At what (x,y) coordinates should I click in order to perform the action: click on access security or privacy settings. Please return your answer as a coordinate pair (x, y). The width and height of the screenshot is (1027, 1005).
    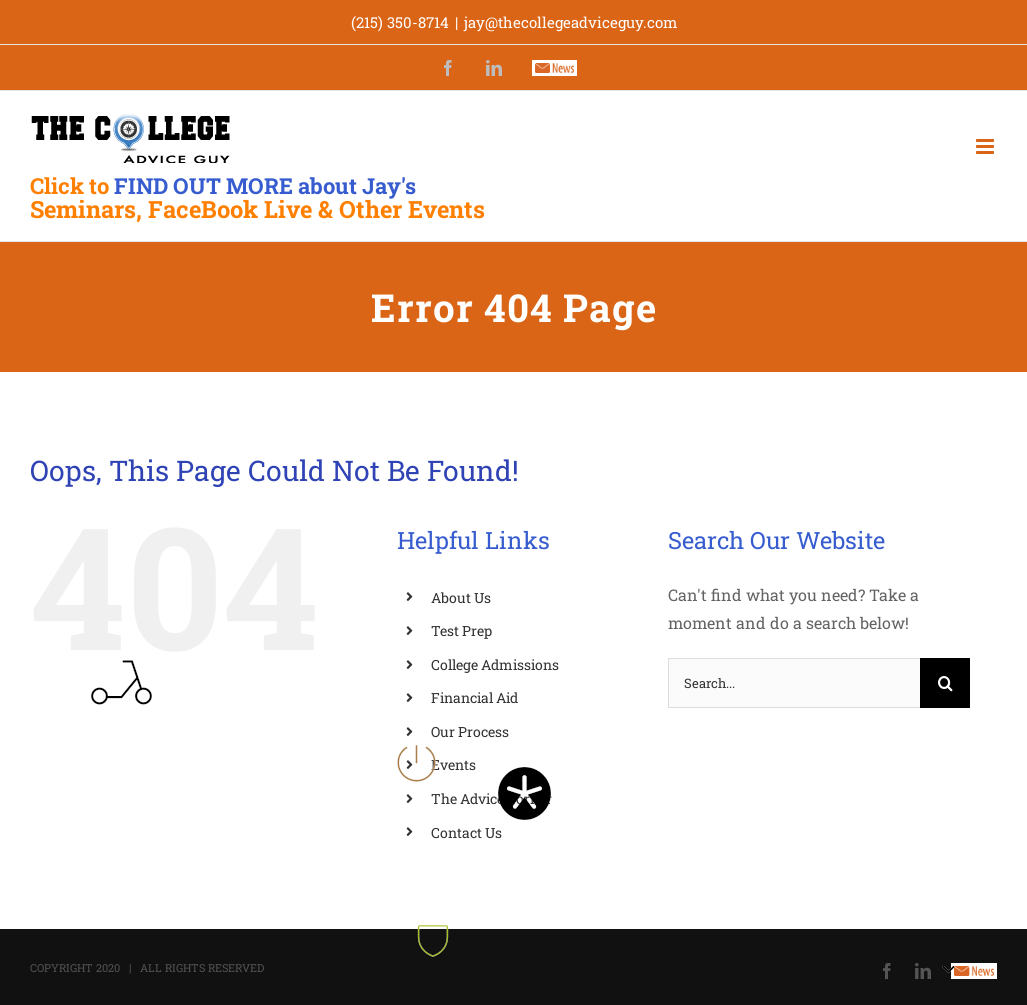
    Looking at the image, I should click on (433, 939).